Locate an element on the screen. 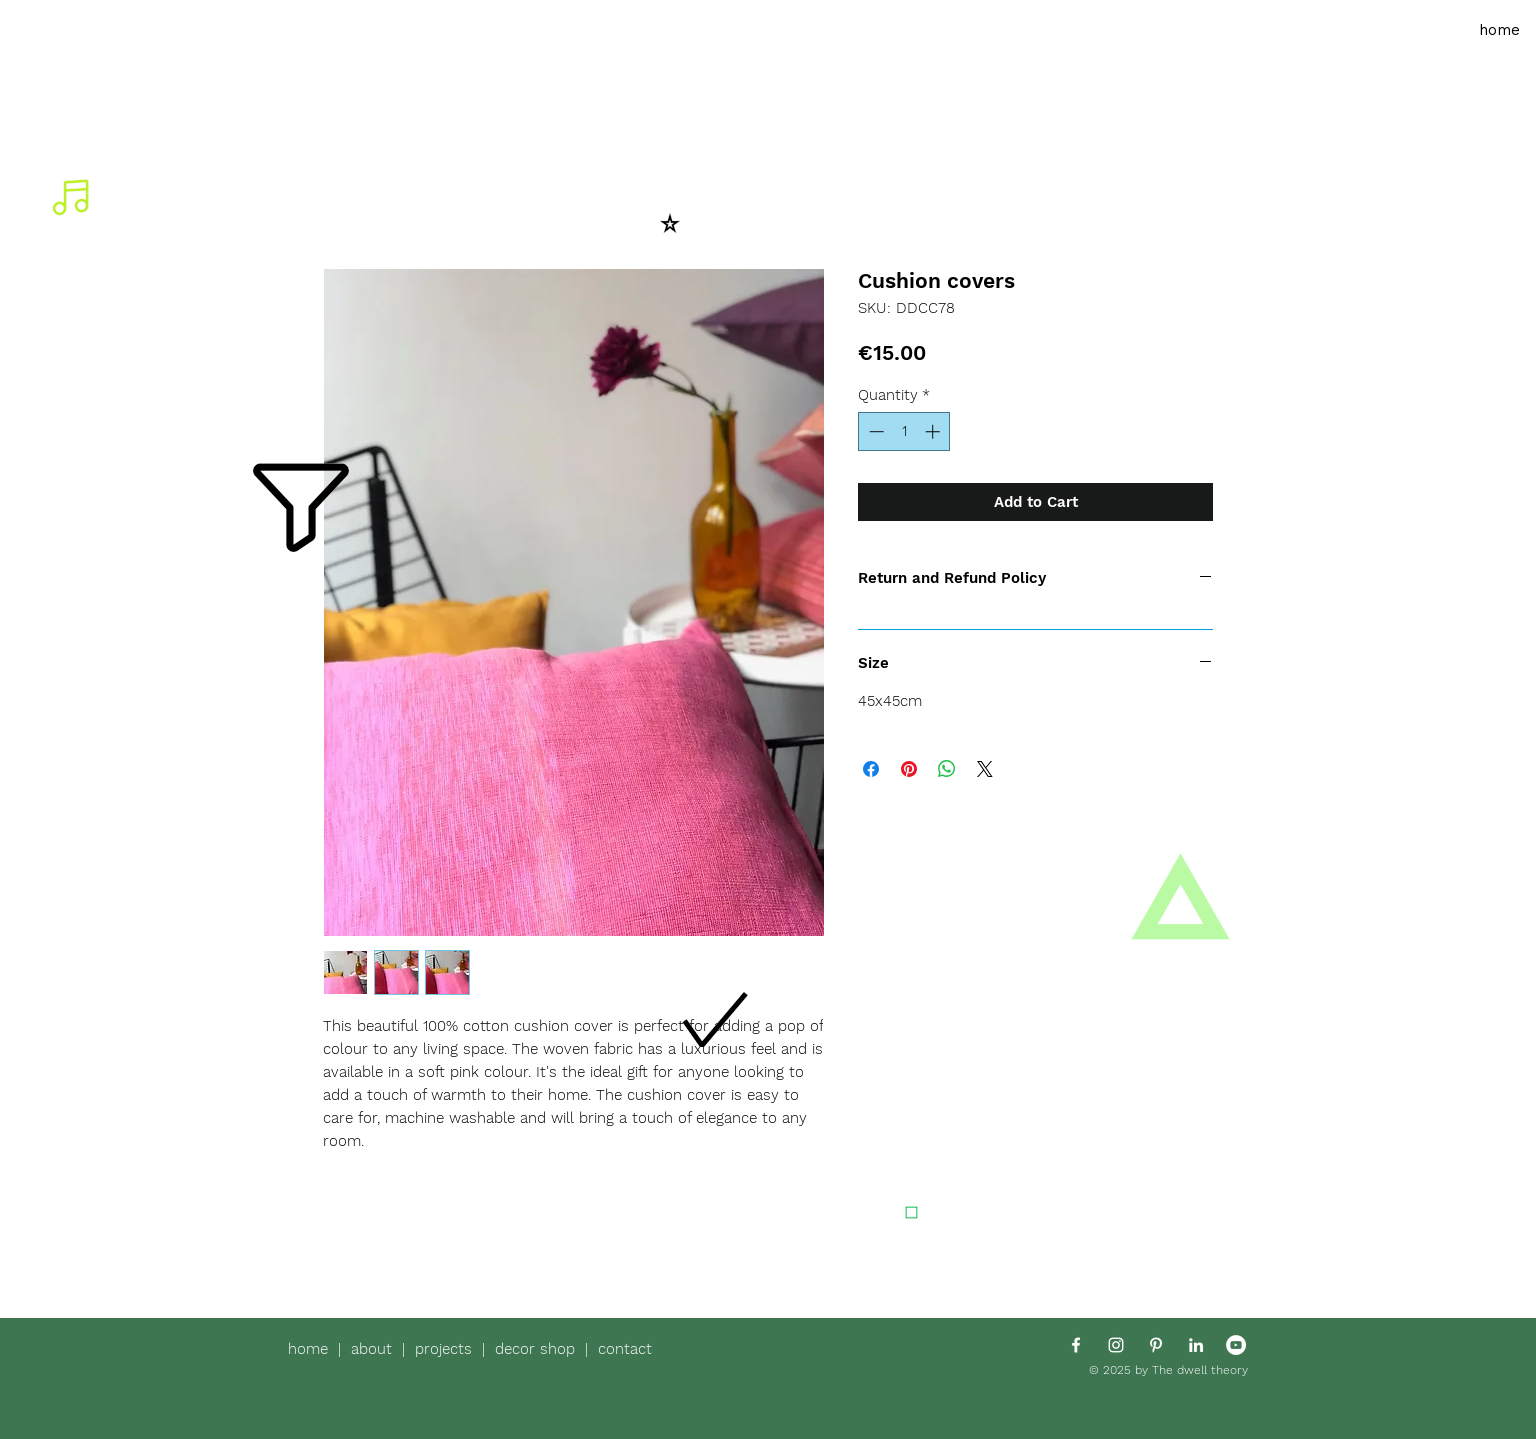 The width and height of the screenshot is (1536, 1439). rate or review an item is located at coordinates (670, 223).